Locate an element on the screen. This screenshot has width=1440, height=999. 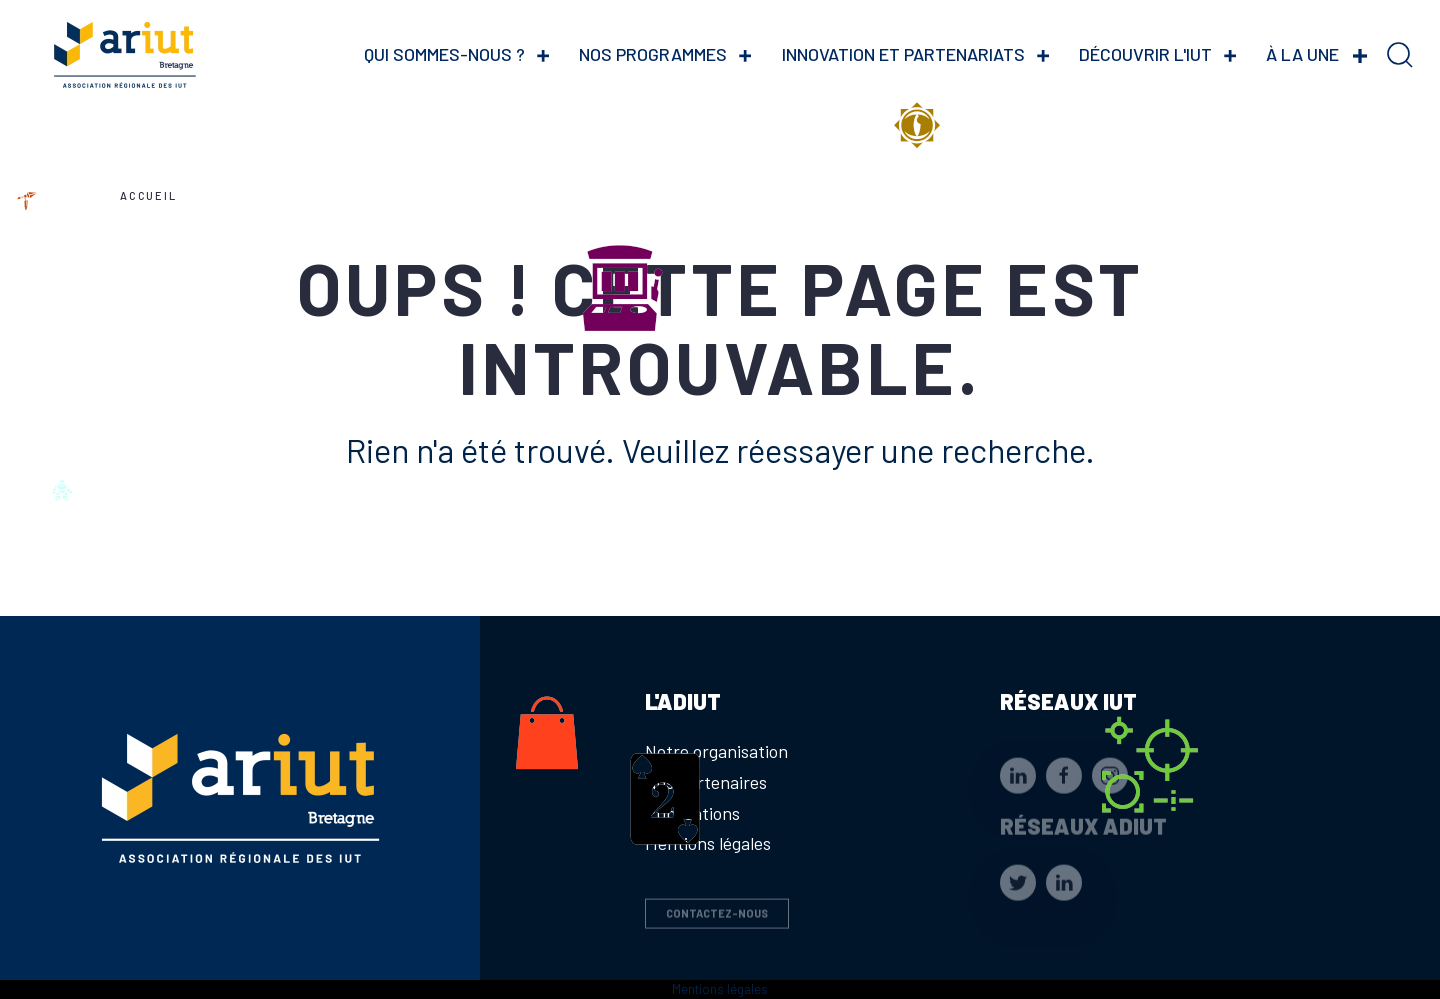
two of spades playing card is located at coordinates (665, 799).